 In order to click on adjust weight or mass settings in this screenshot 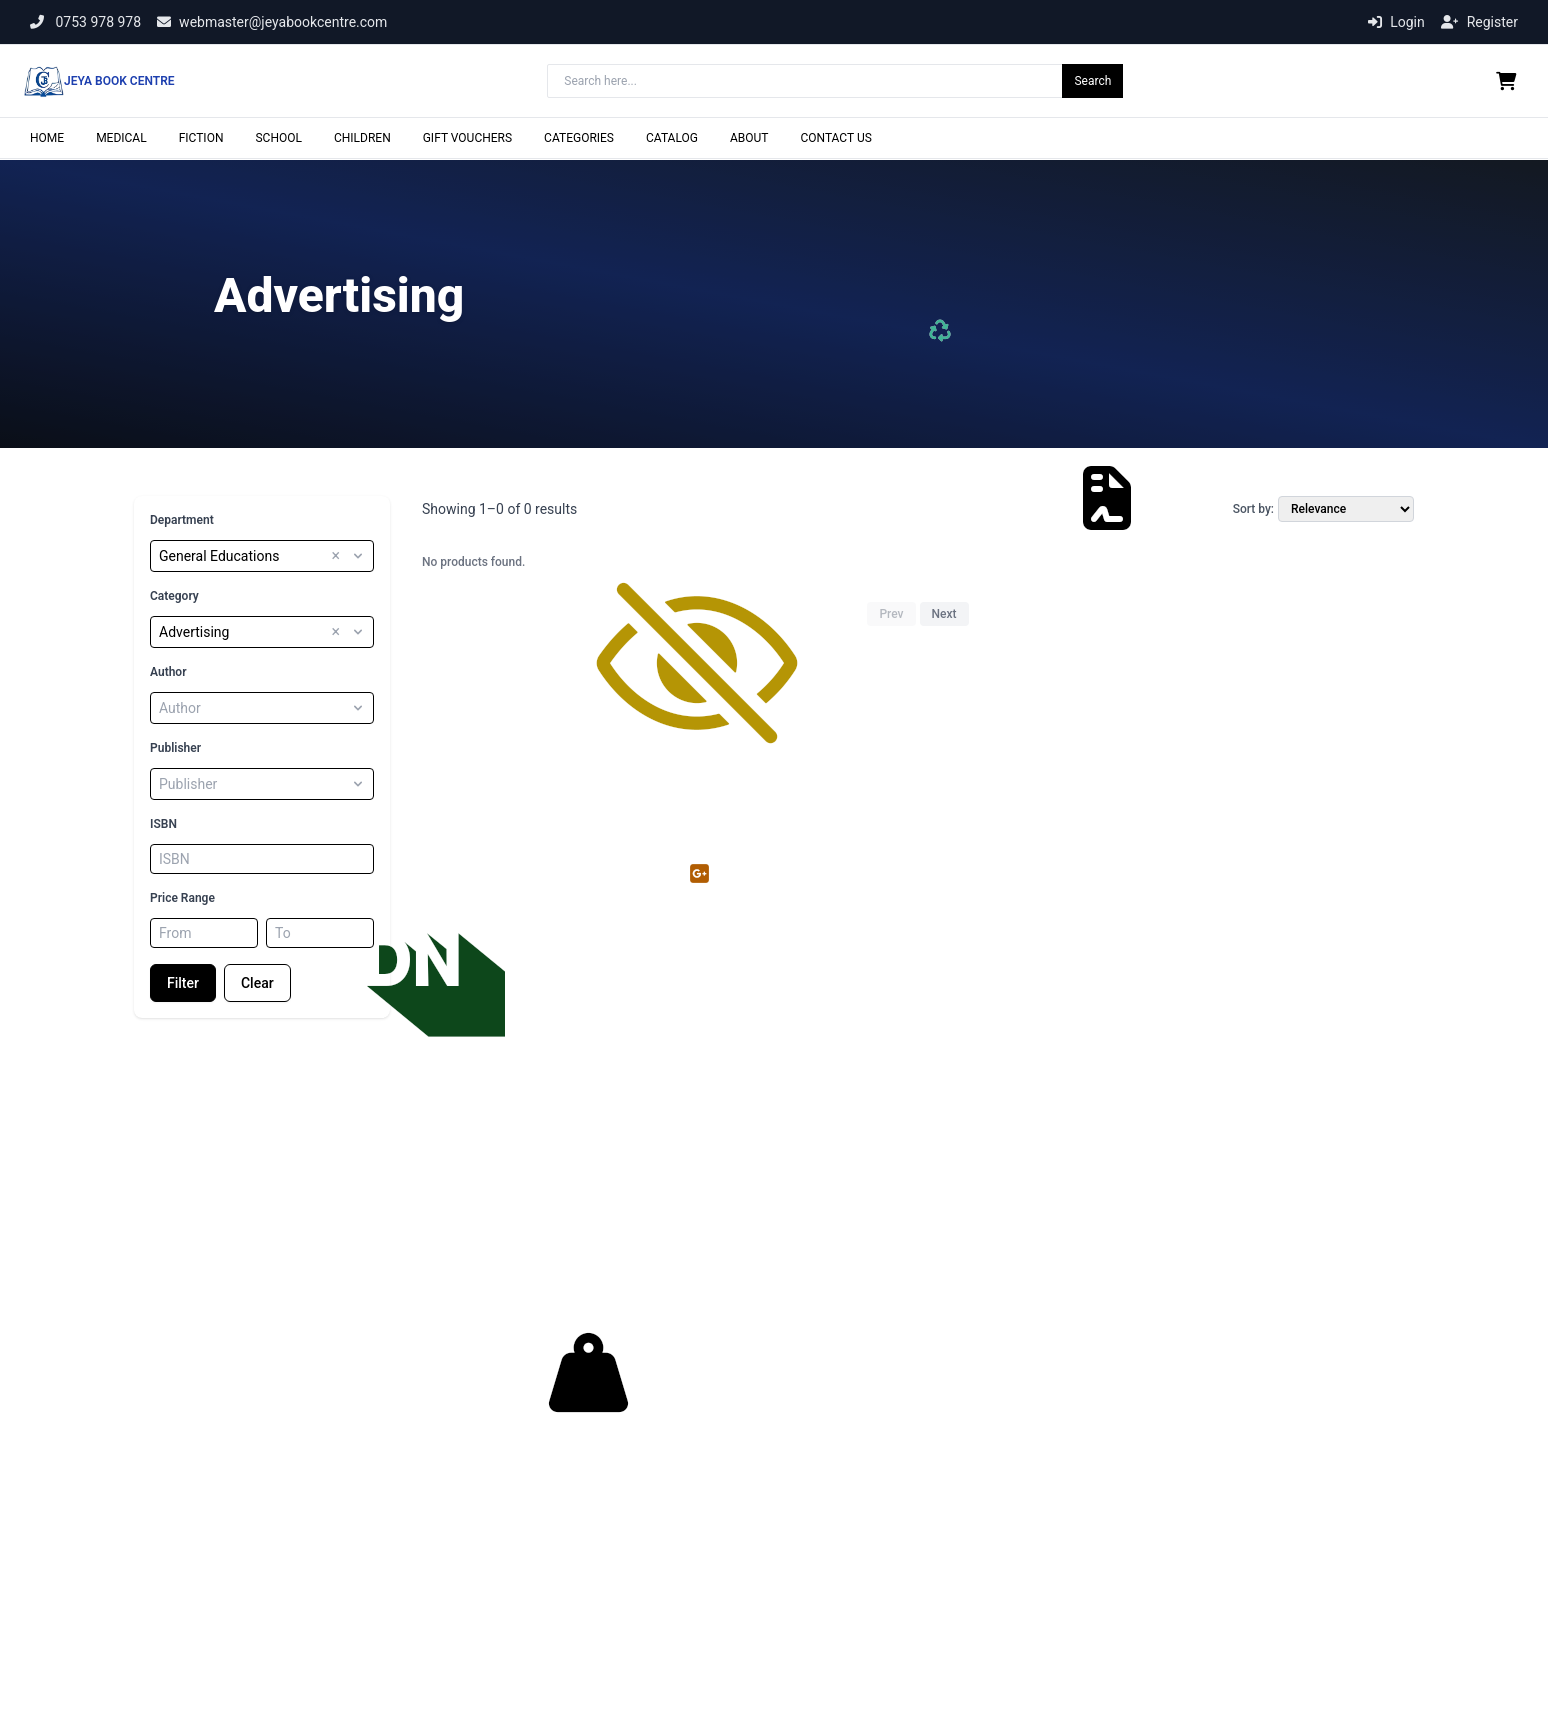, I will do `click(588, 1372)`.